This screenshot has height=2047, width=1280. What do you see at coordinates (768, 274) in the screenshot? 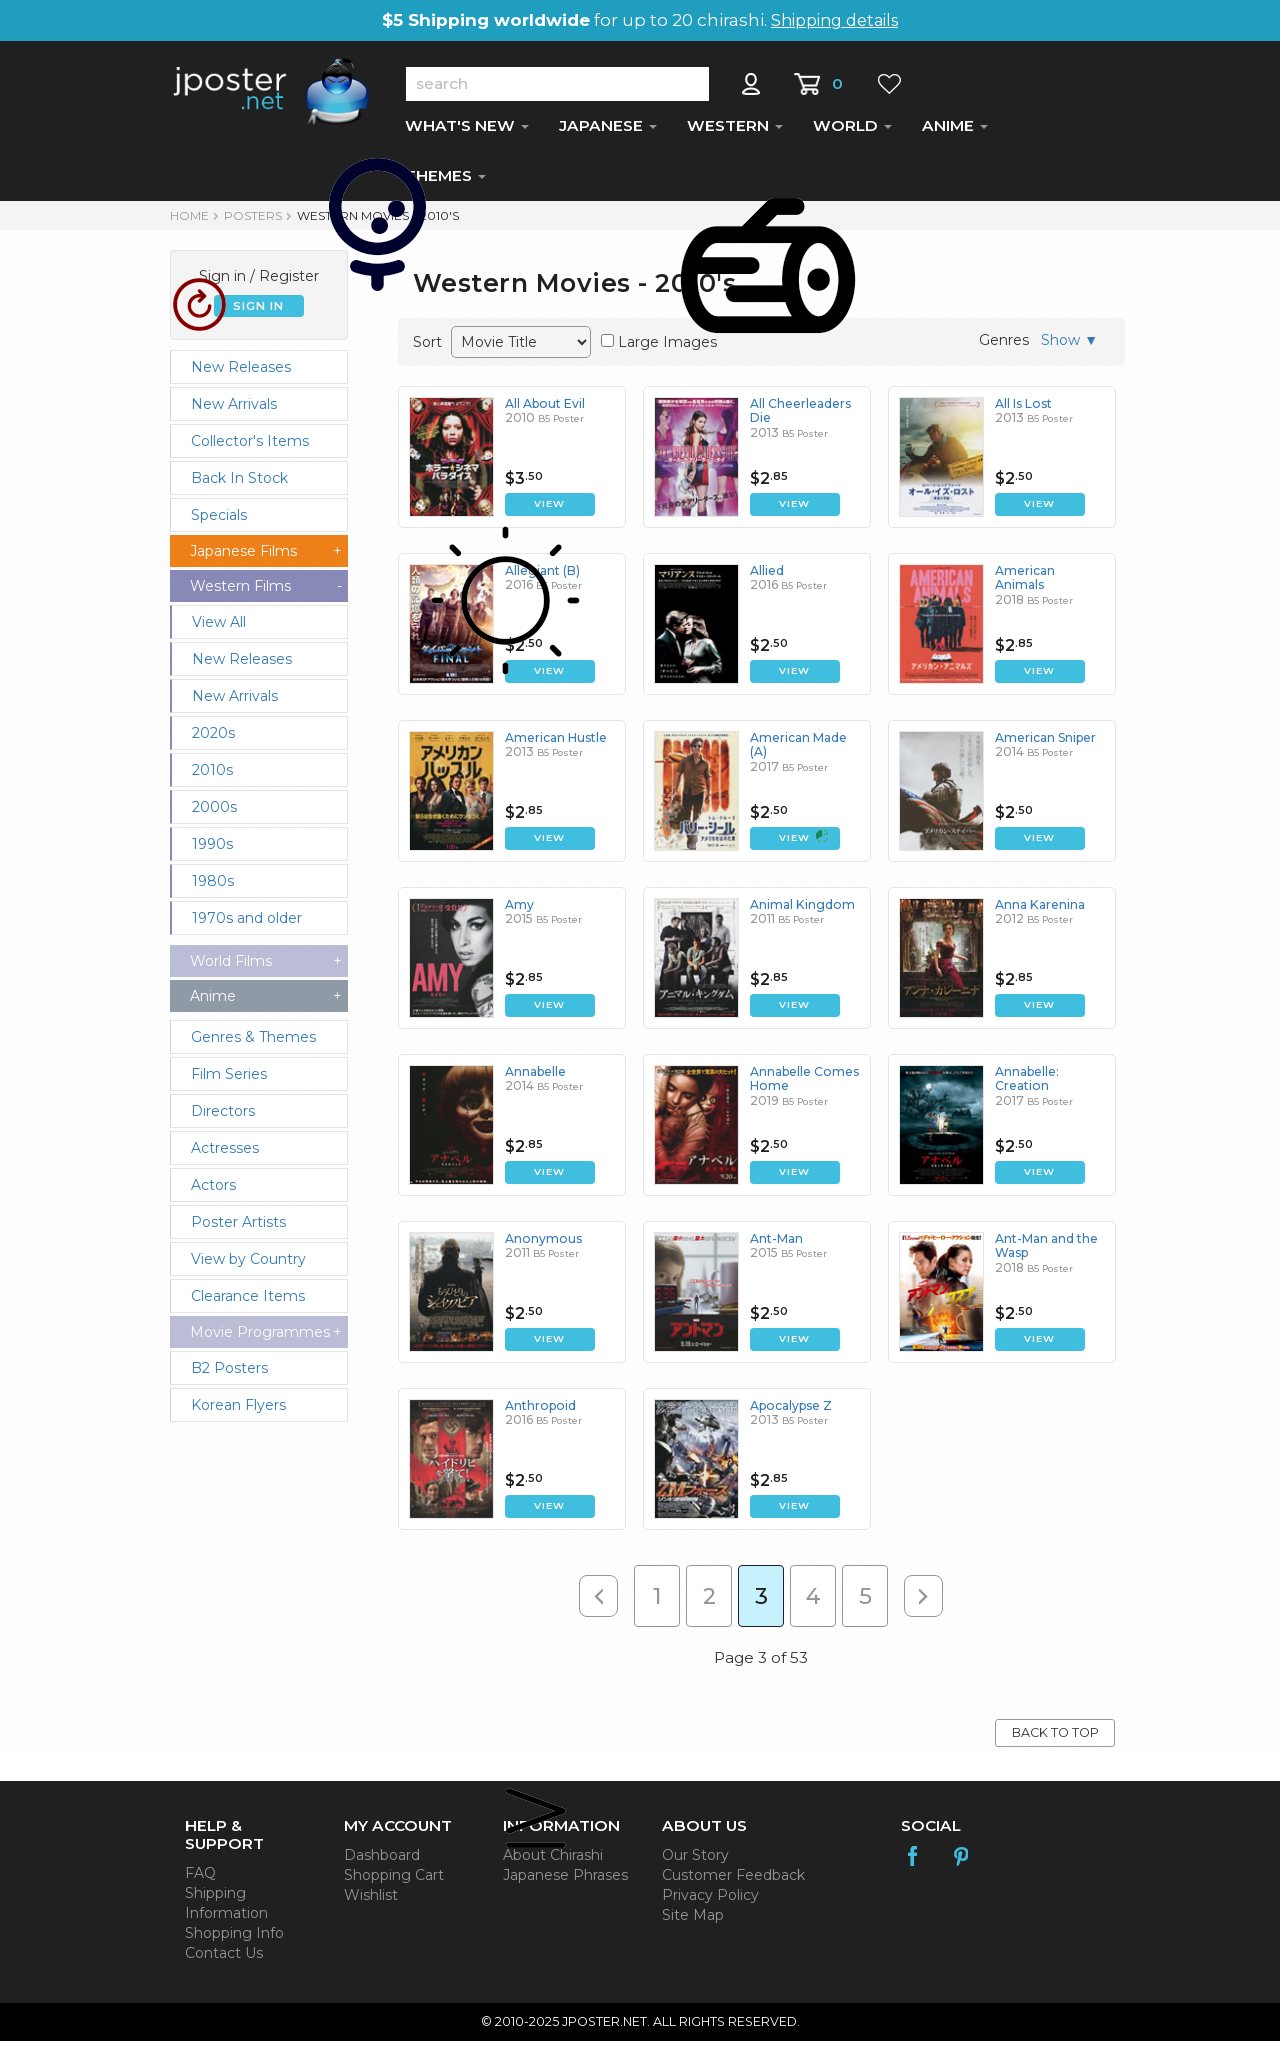
I see `view activity log or history` at bounding box center [768, 274].